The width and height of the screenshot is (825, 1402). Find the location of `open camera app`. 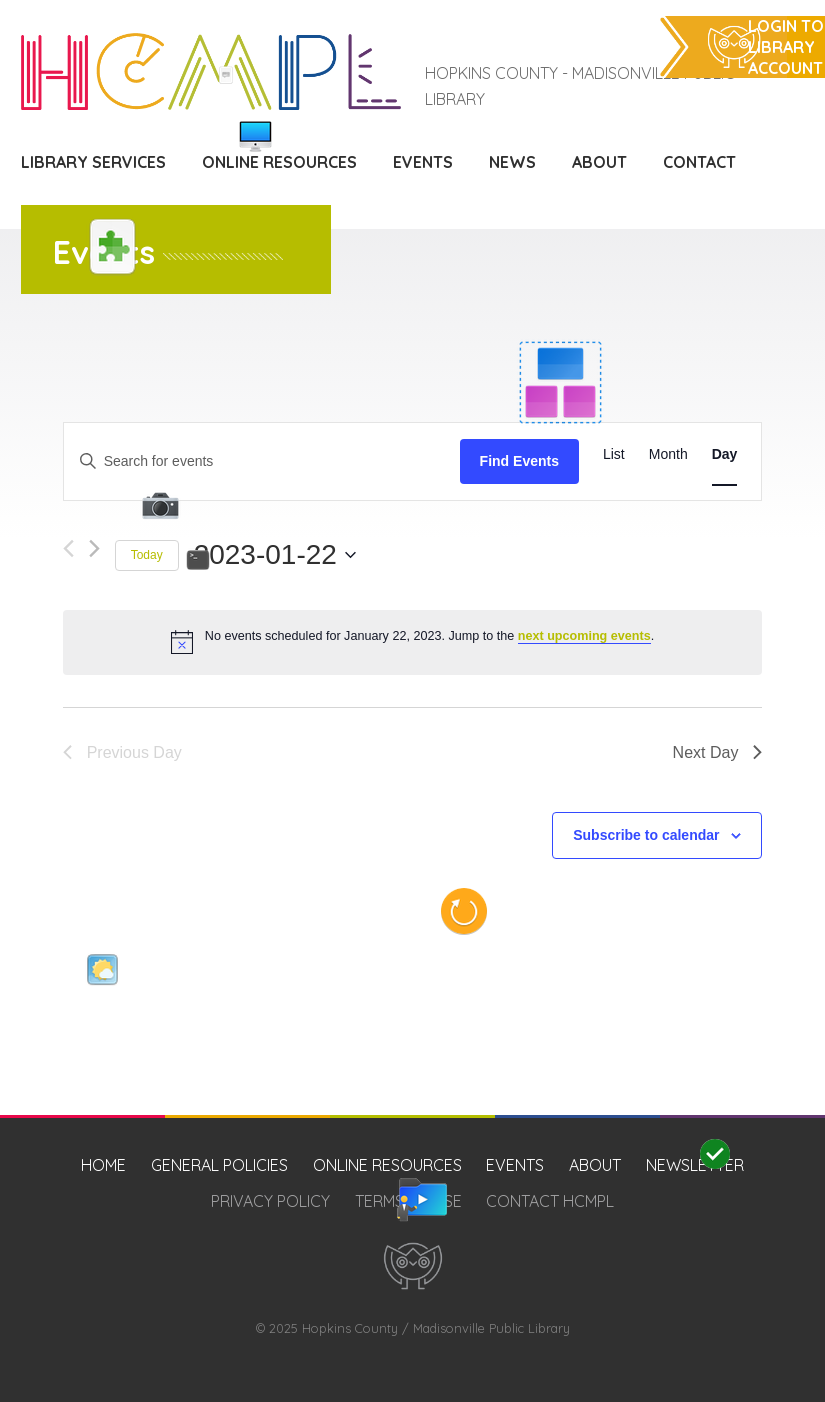

open camera app is located at coordinates (160, 505).